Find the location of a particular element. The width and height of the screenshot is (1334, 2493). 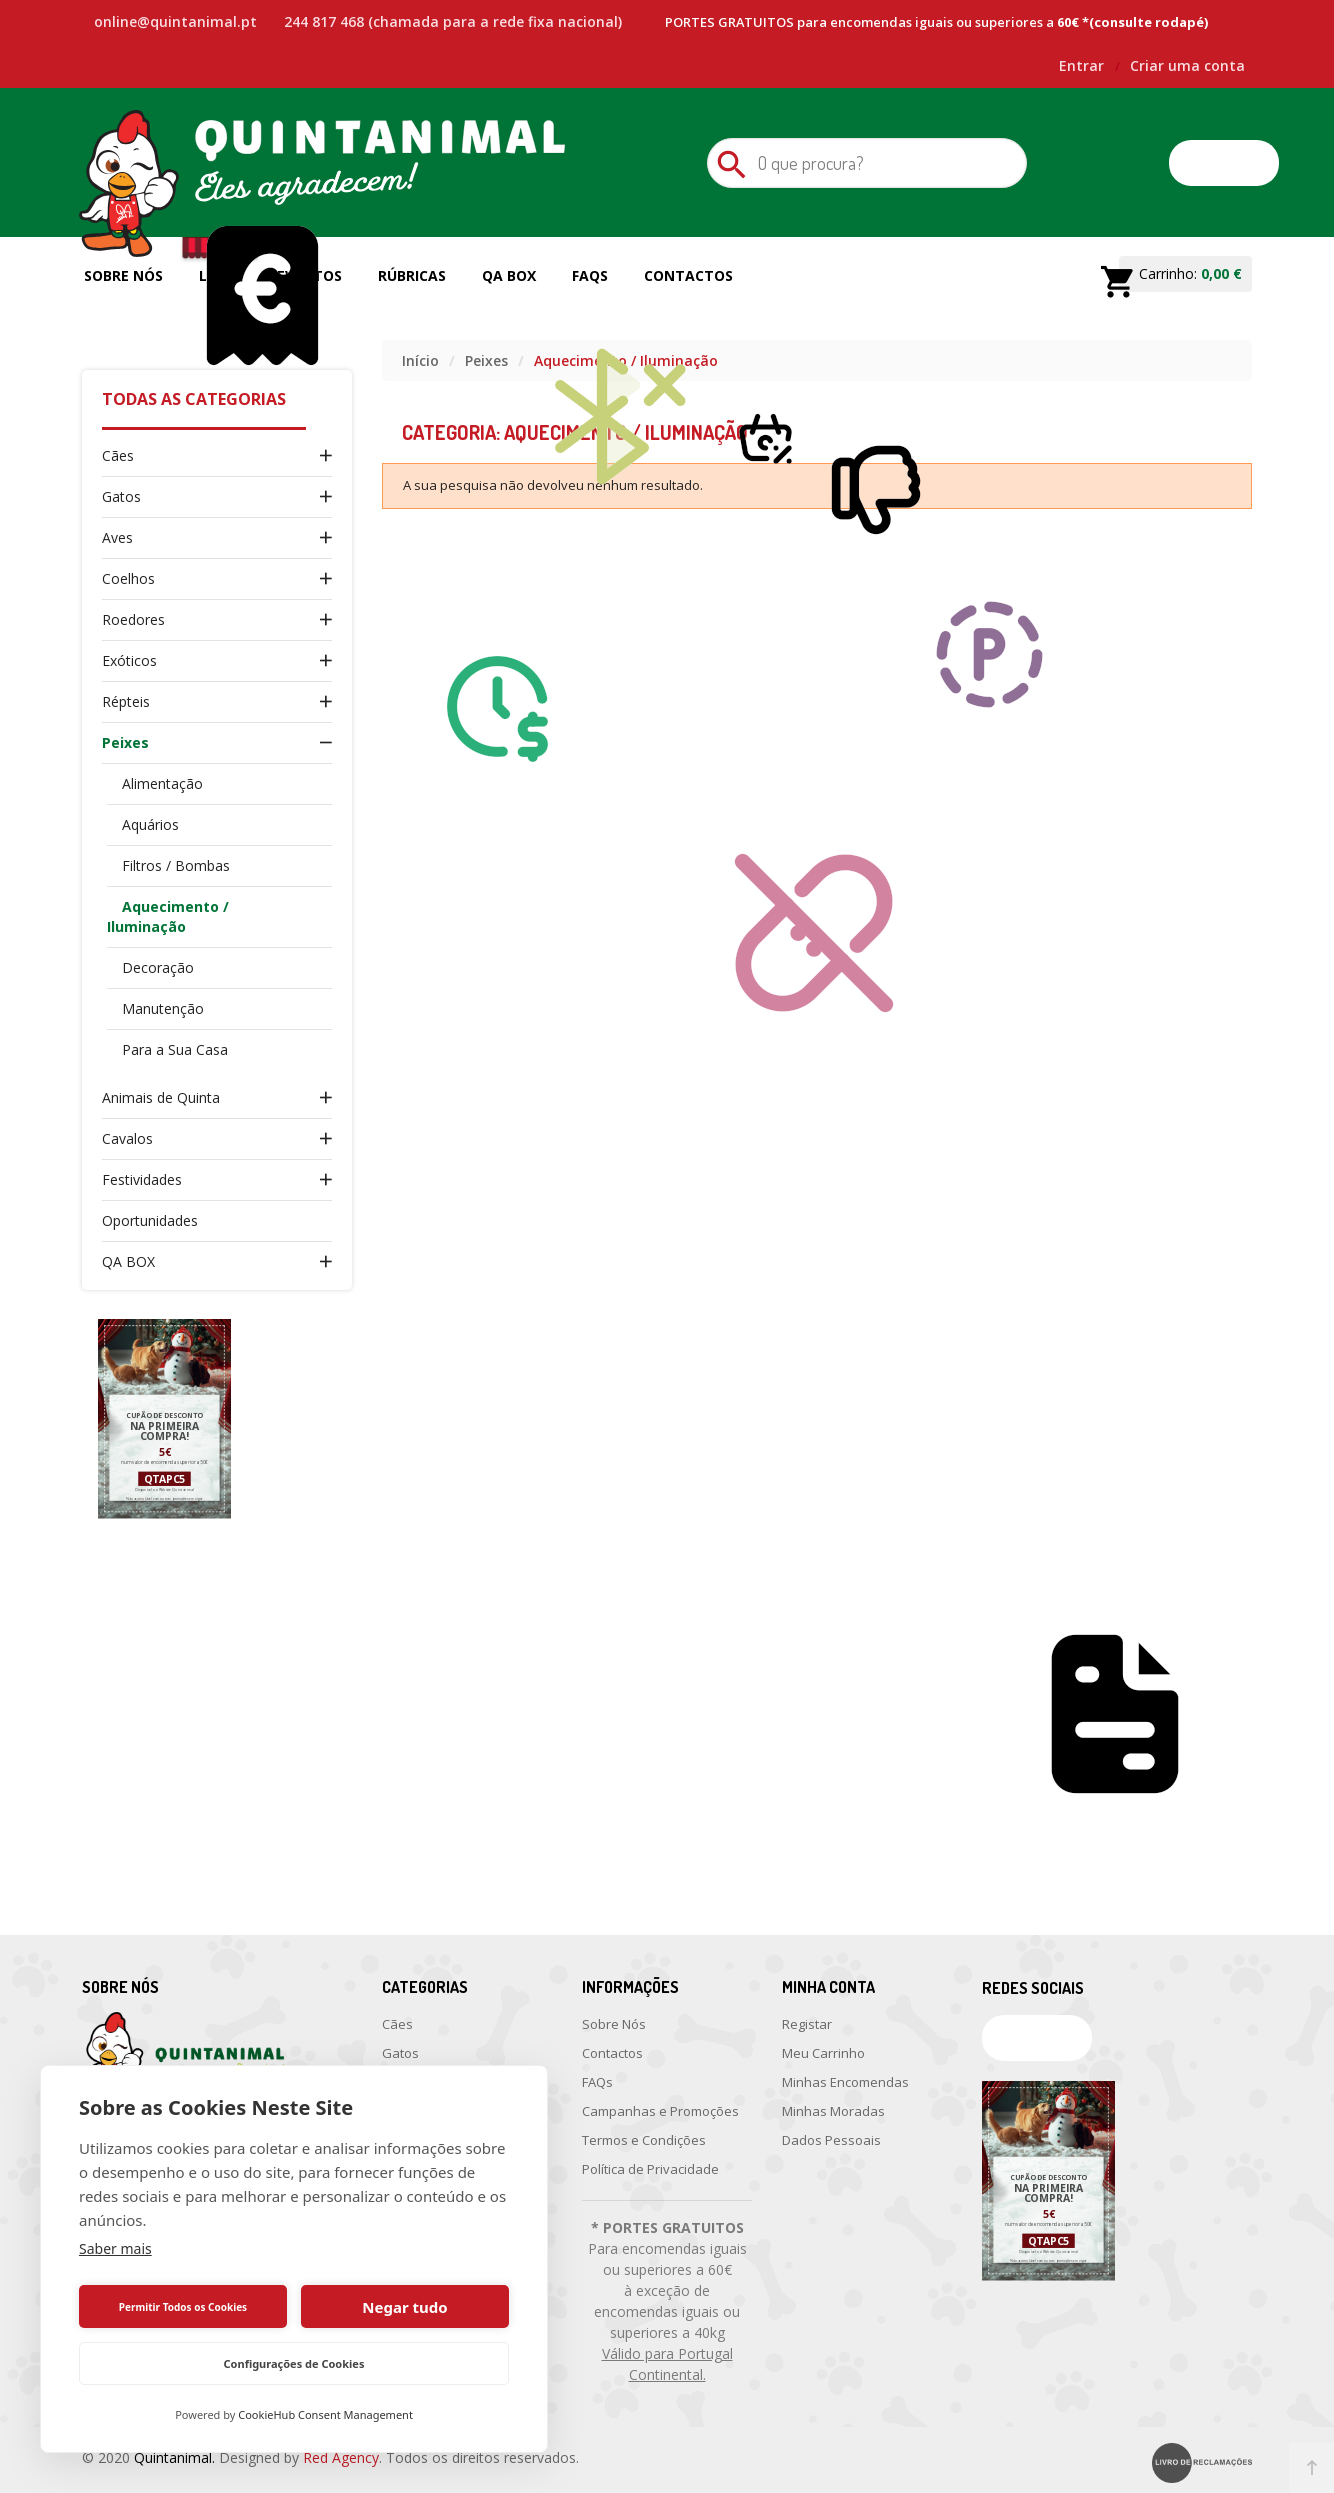

view discounted items in your basket is located at coordinates (765, 437).